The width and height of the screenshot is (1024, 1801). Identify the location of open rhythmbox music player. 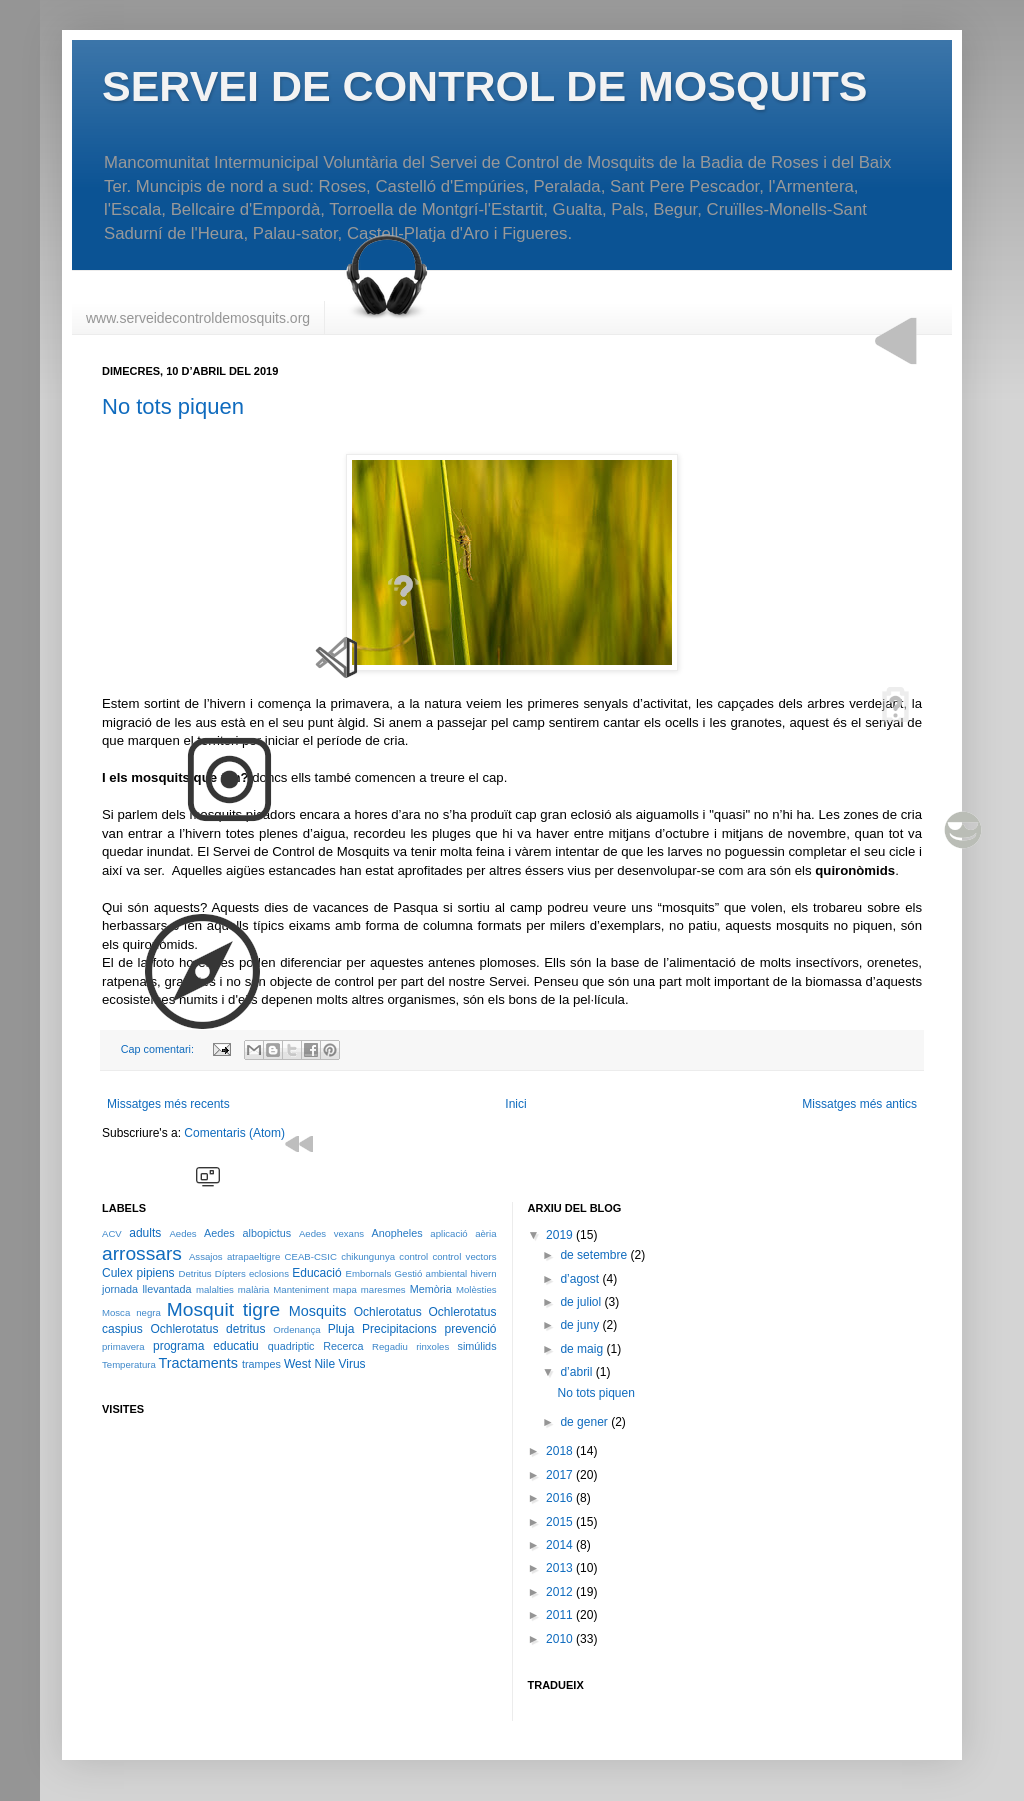
(229, 779).